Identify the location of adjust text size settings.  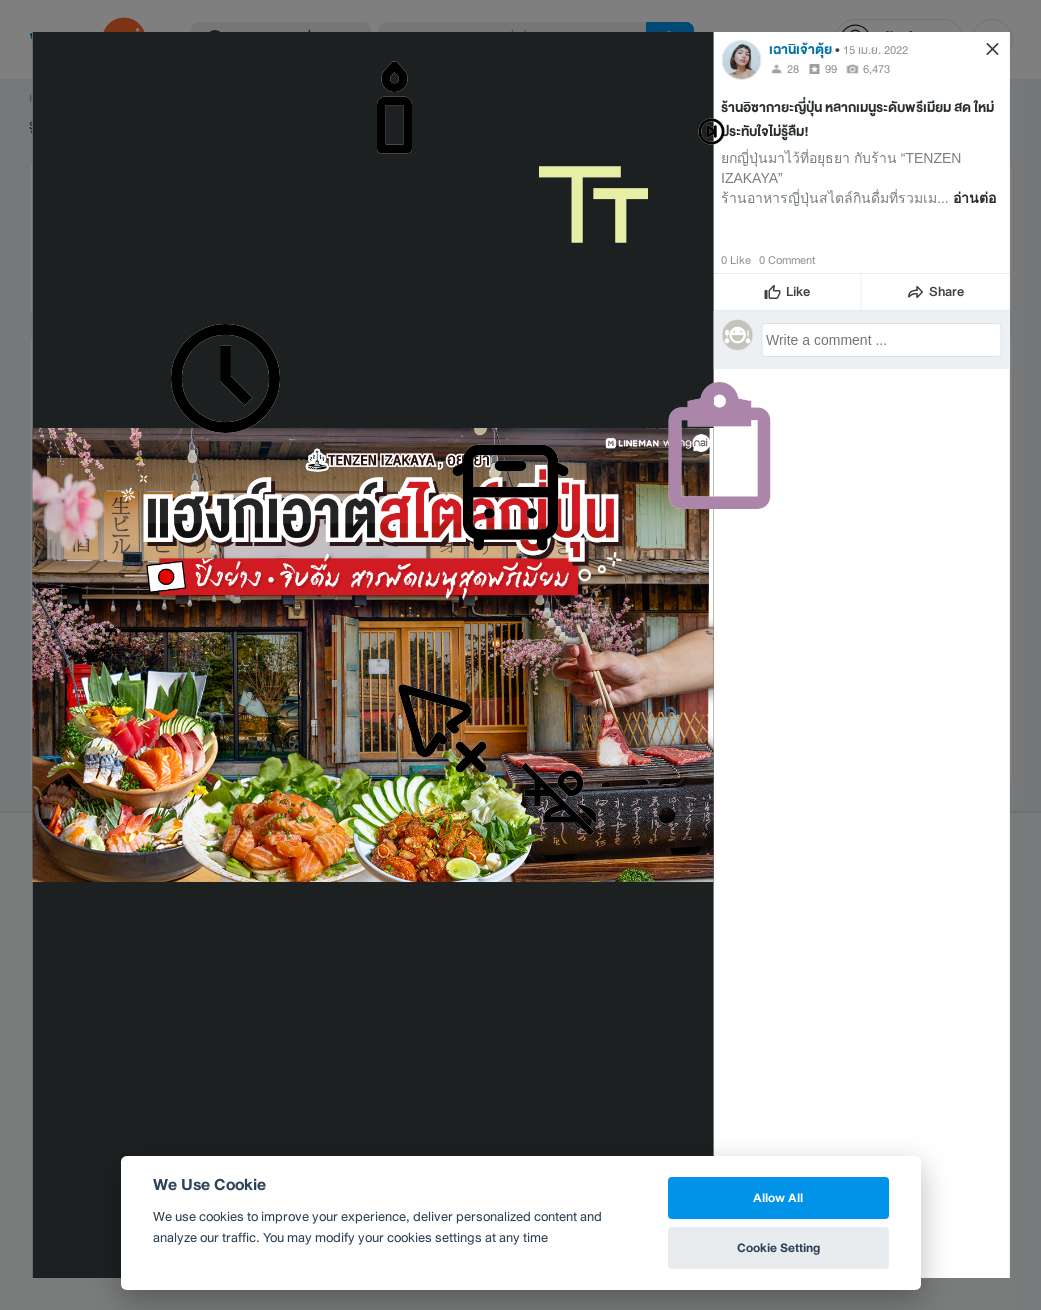
(593, 204).